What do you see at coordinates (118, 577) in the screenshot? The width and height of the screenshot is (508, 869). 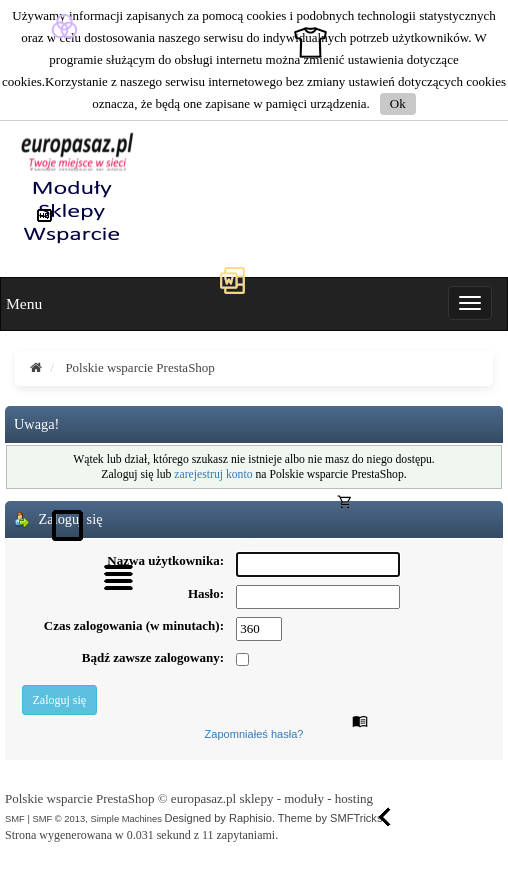 I see `view content in headline or list format` at bounding box center [118, 577].